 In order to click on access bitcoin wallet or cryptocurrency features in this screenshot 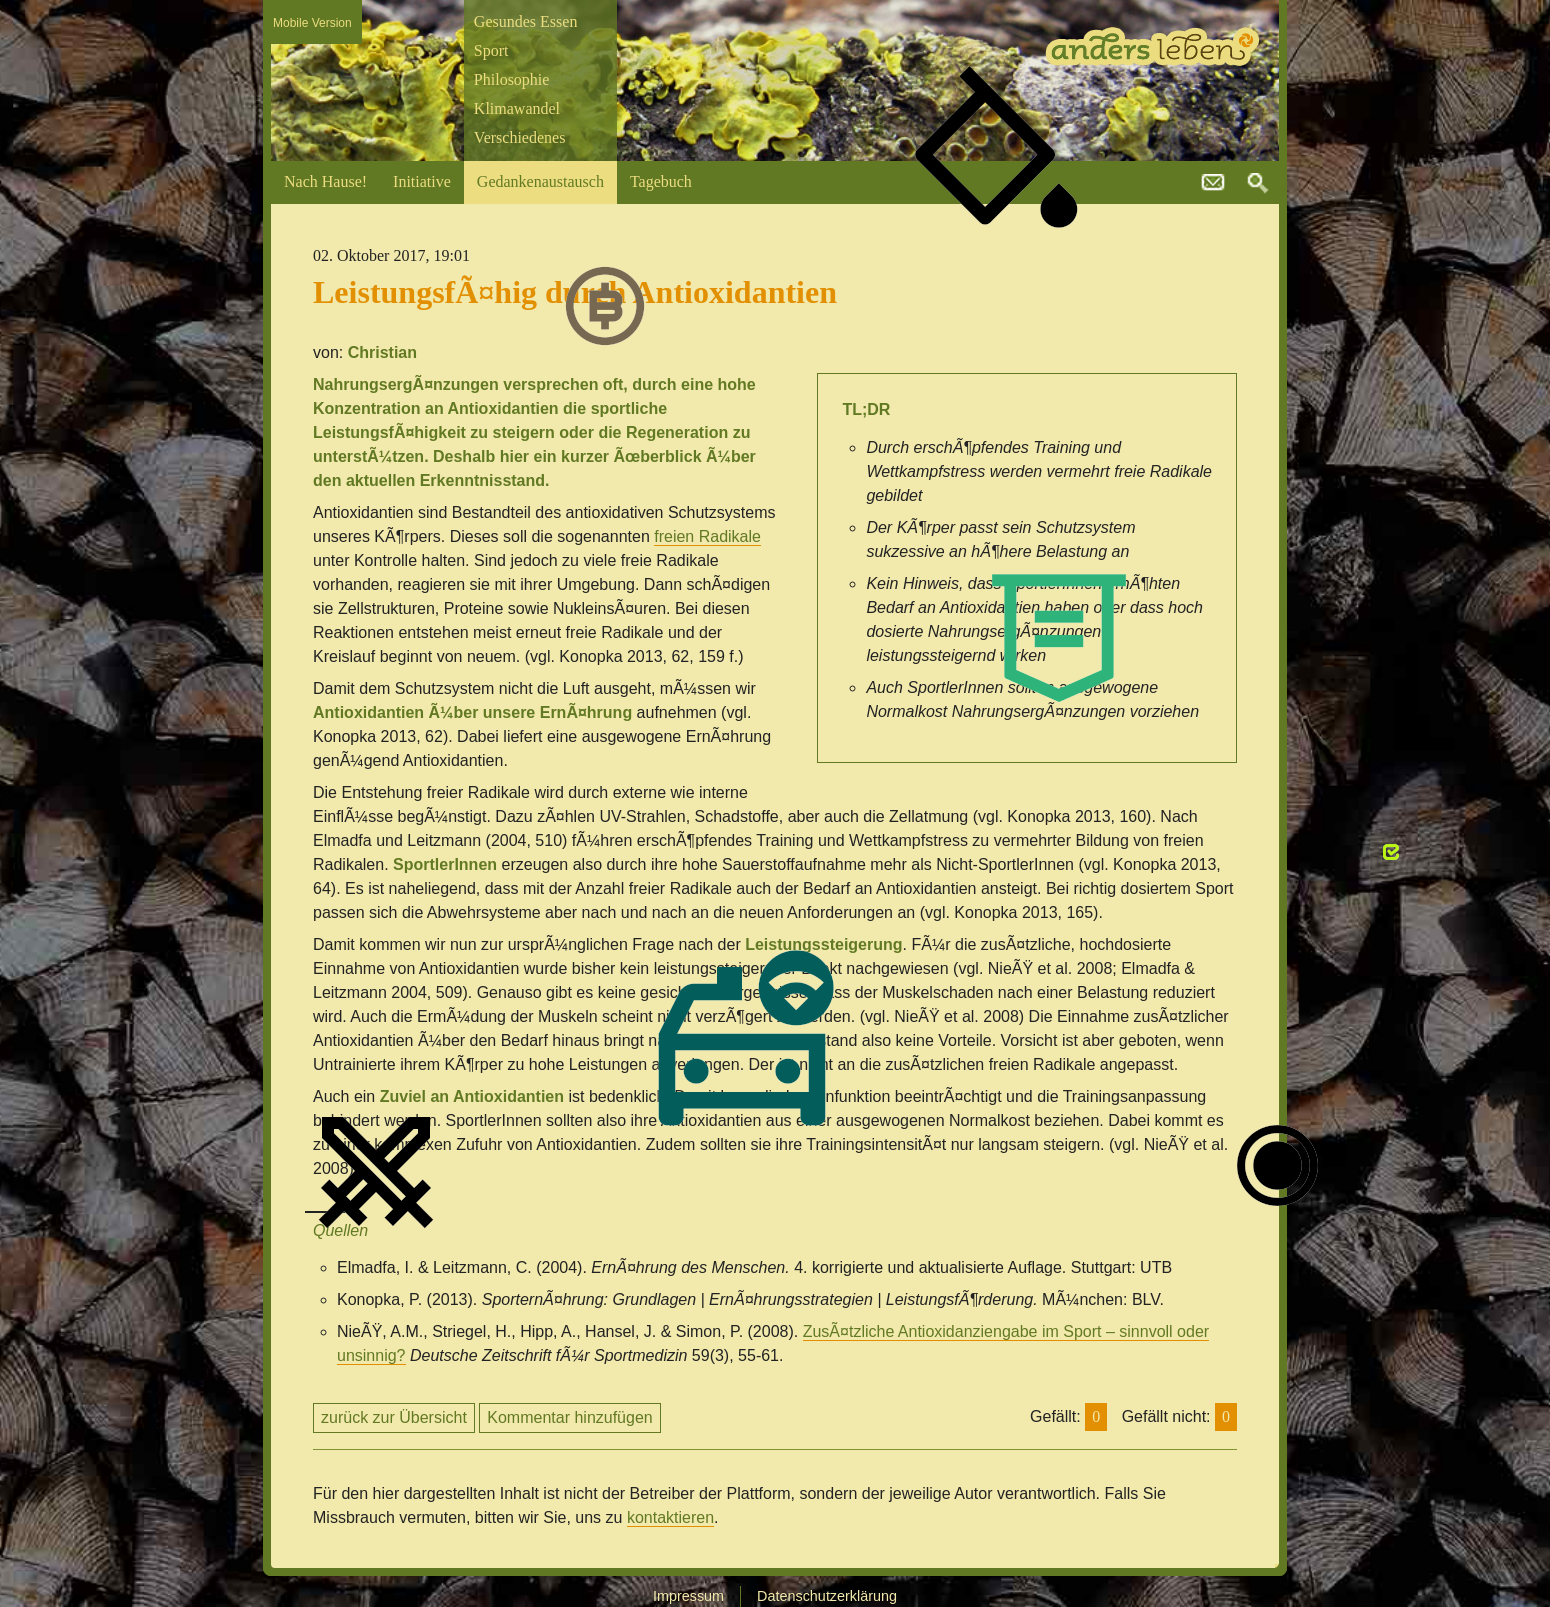, I will do `click(605, 306)`.